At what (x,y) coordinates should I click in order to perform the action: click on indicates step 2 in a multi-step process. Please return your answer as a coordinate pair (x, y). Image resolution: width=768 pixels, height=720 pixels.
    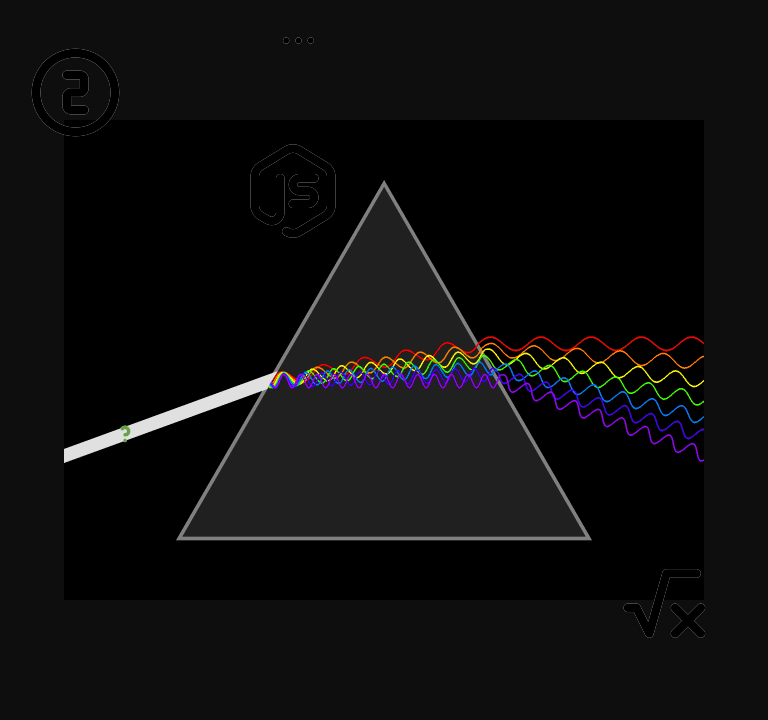
    Looking at the image, I should click on (75, 92).